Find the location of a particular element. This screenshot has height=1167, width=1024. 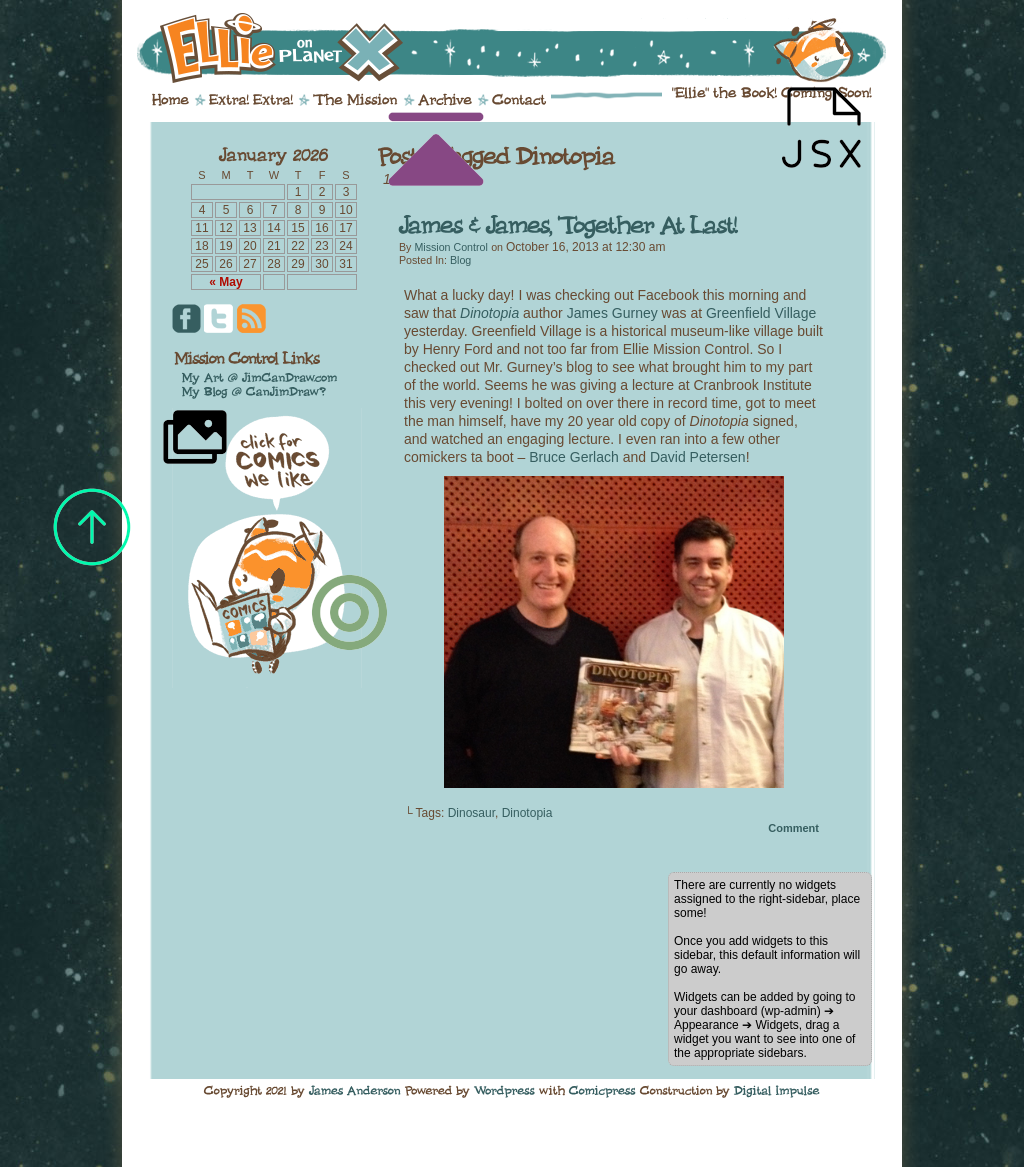

collapse to top or minimize panel is located at coordinates (436, 147).